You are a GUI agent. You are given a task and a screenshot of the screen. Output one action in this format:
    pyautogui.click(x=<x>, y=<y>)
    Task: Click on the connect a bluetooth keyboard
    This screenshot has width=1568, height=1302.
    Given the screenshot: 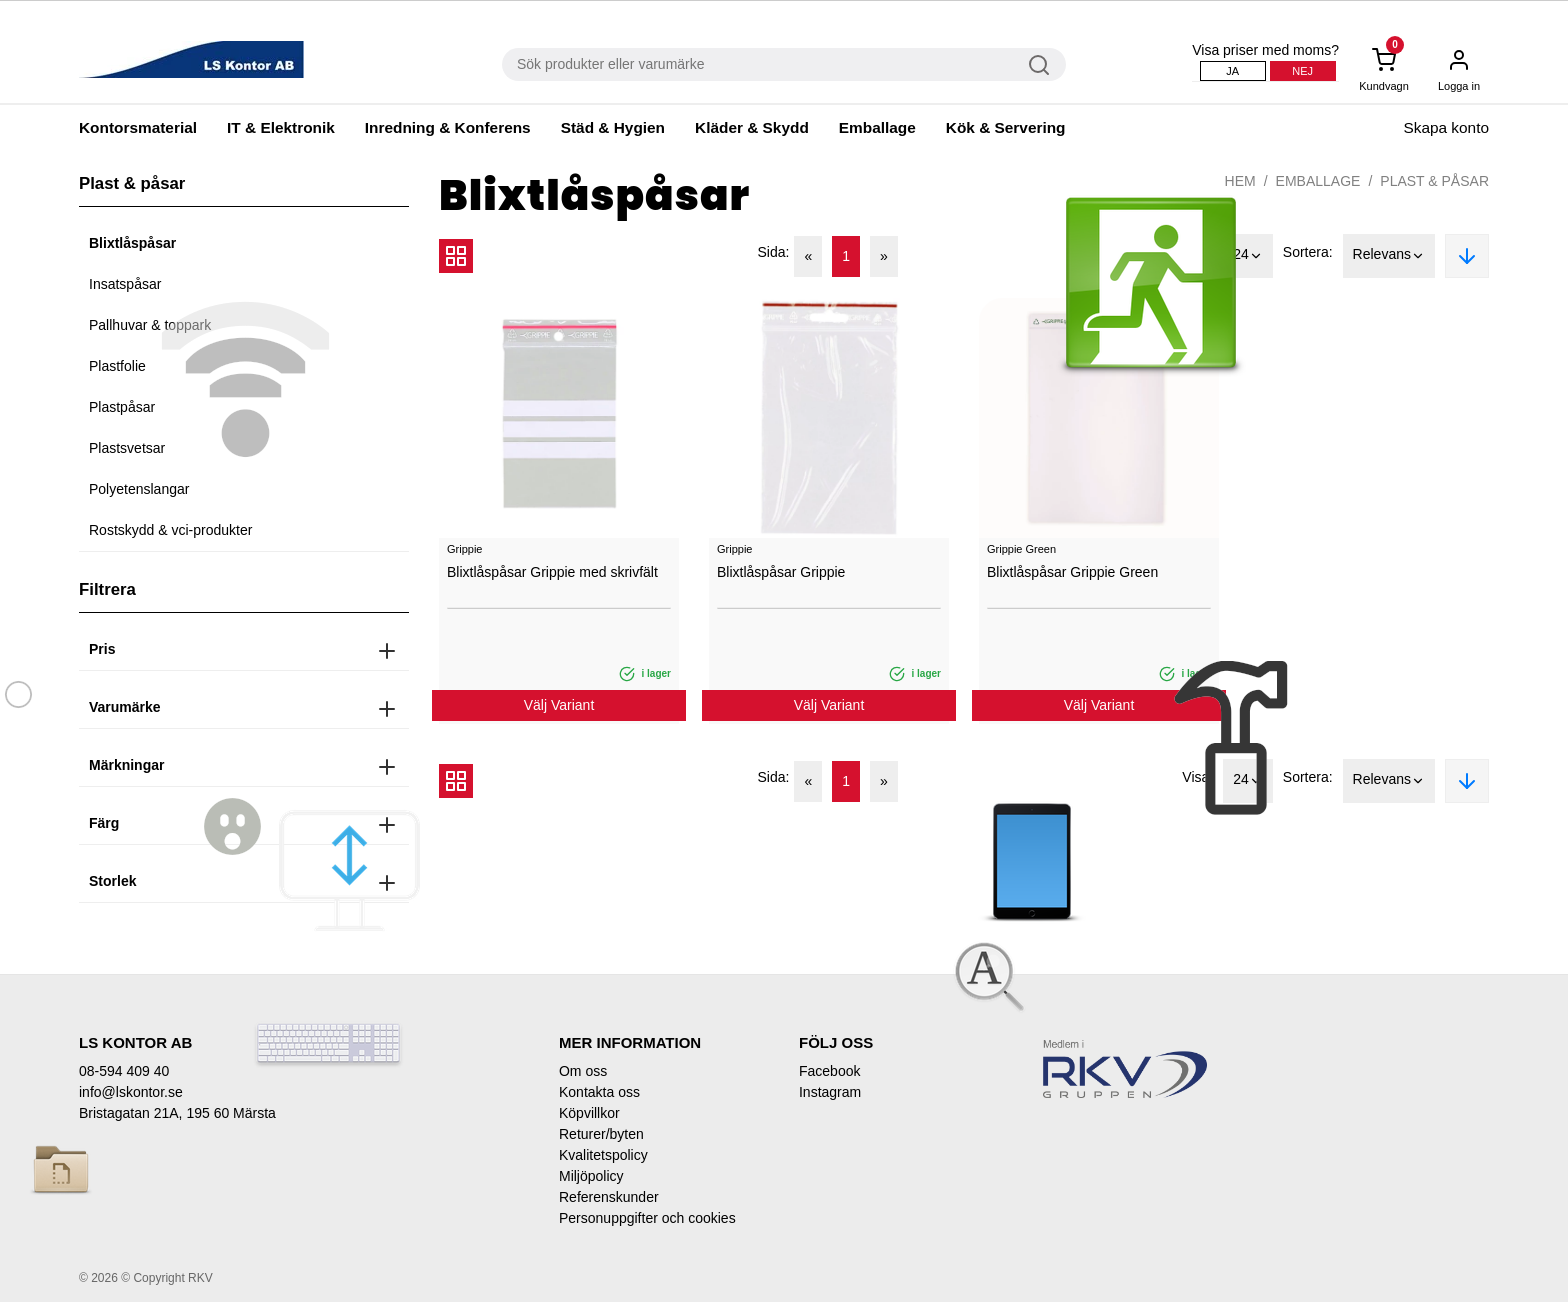 What is the action you would take?
    pyautogui.click(x=328, y=1042)
    